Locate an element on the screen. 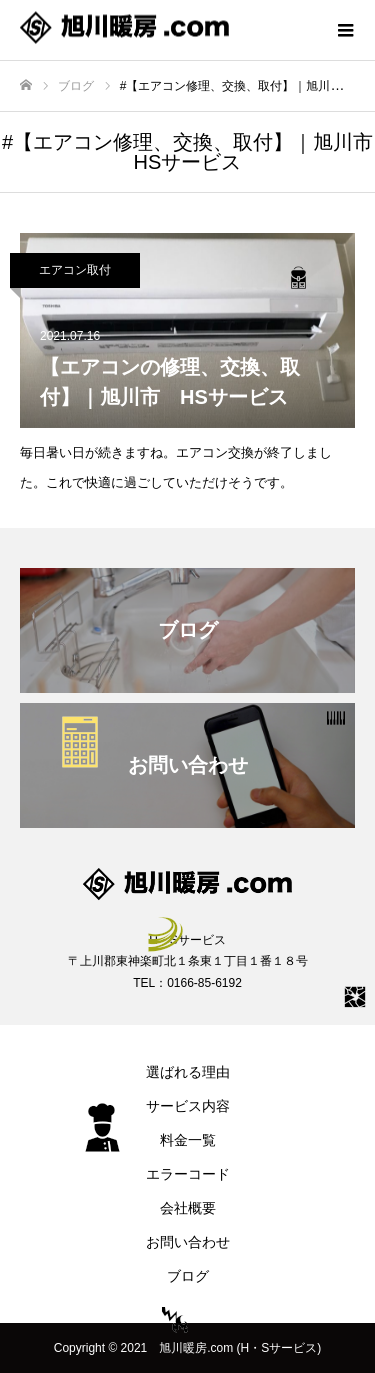 The height and width of the screenshot is (1373, 375). open the calculator app is located at coordinates (80, 742).